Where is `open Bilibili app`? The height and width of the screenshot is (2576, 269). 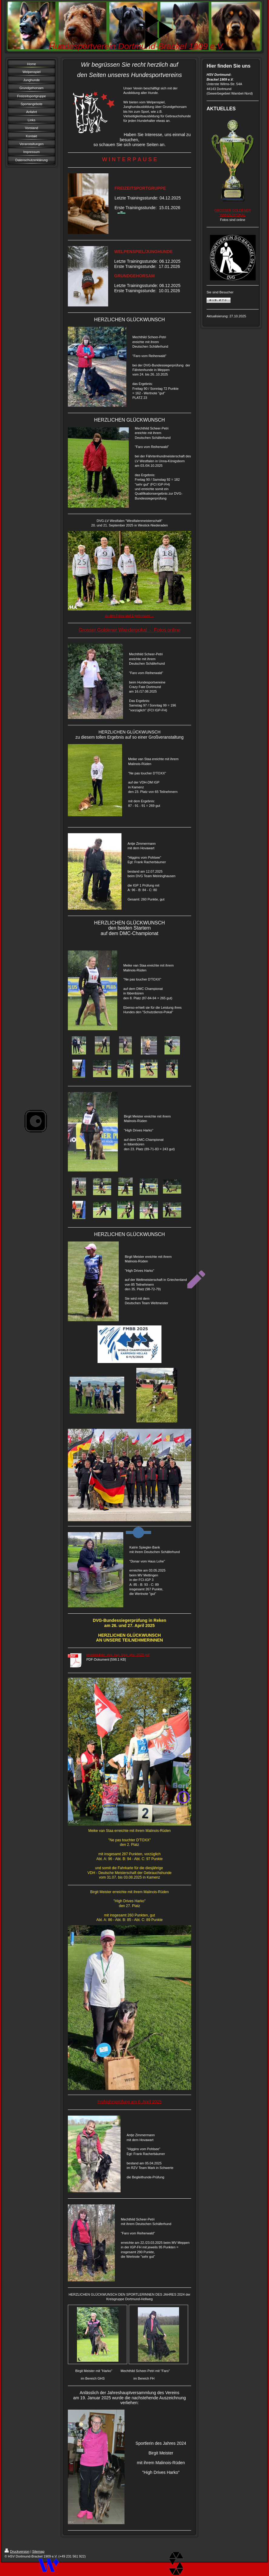 open Bilibili app is located at coordinates (174, 1711).